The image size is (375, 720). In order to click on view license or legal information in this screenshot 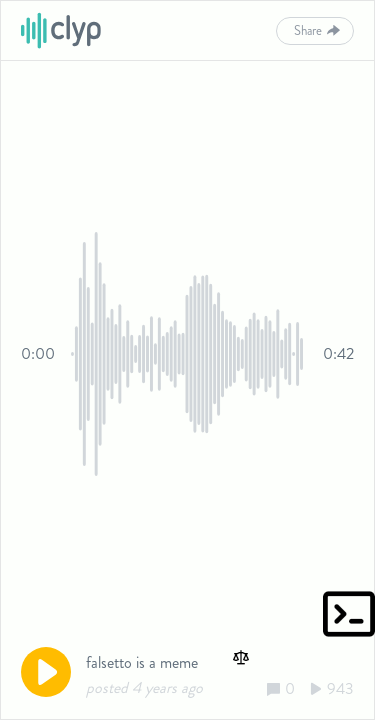, I will do `click(241, 658)`.